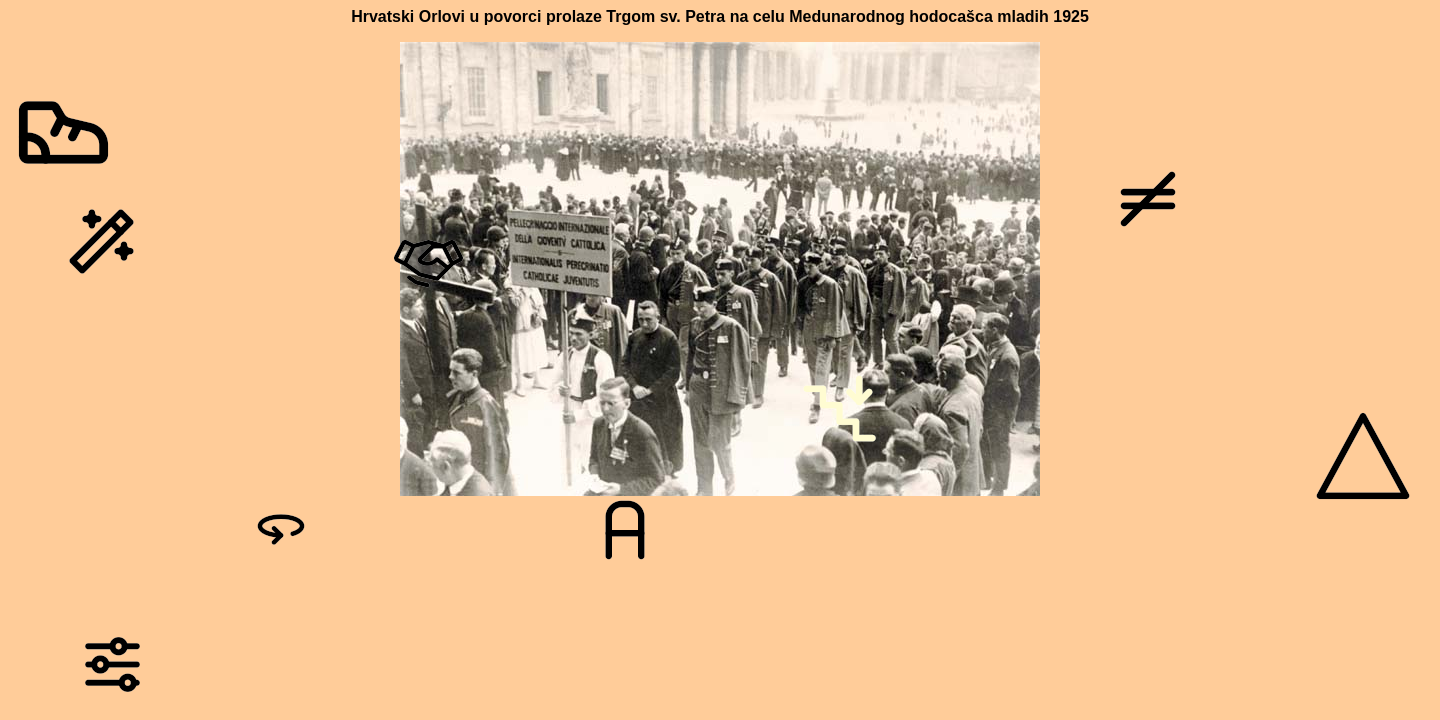 The width and height of the screenshot is (1440, 720). What do you see at coordinates (1148, 199) in the screenshot?
I see `indicates values are not equal` at bounding box center [1148, 199].